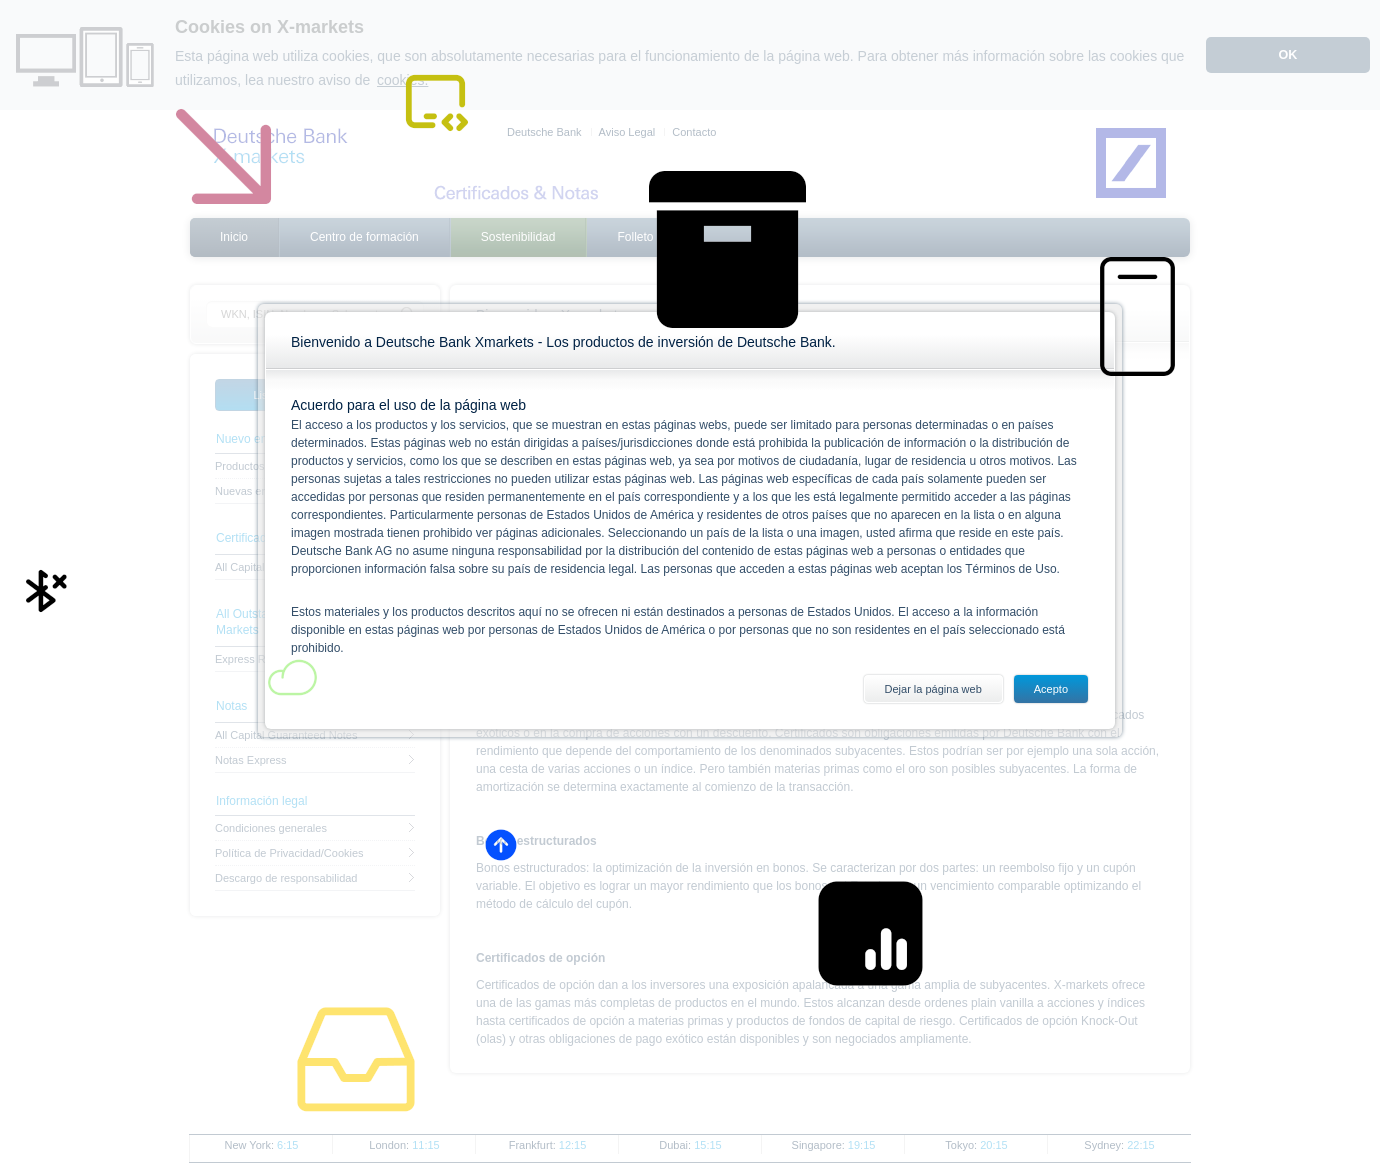 The image size is (1380, 1163). I want to click on view your inbox messages, so click(356, 1058).